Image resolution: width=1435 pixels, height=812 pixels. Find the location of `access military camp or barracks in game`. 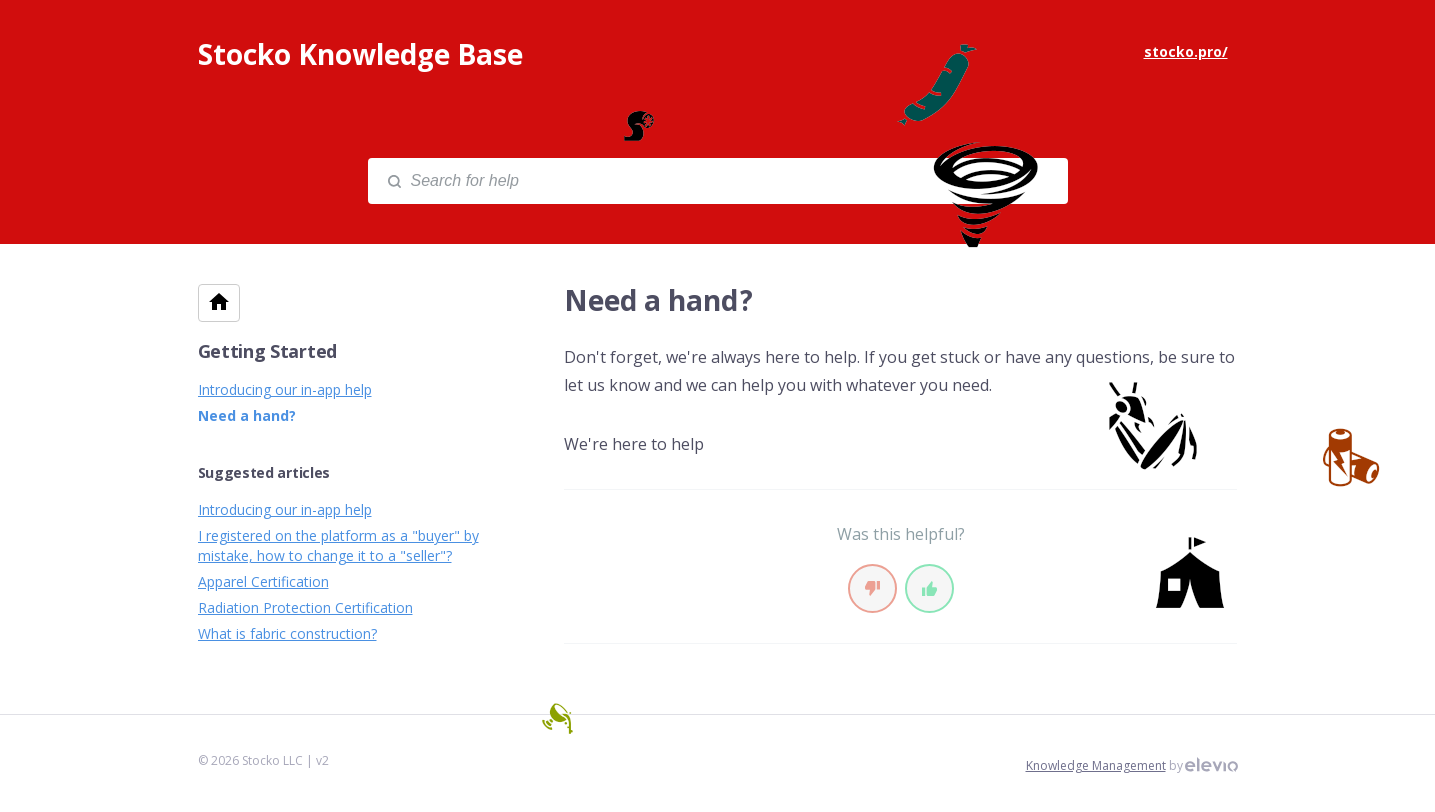

access military camp or barracks in game is located at coordinates (1190, 572).